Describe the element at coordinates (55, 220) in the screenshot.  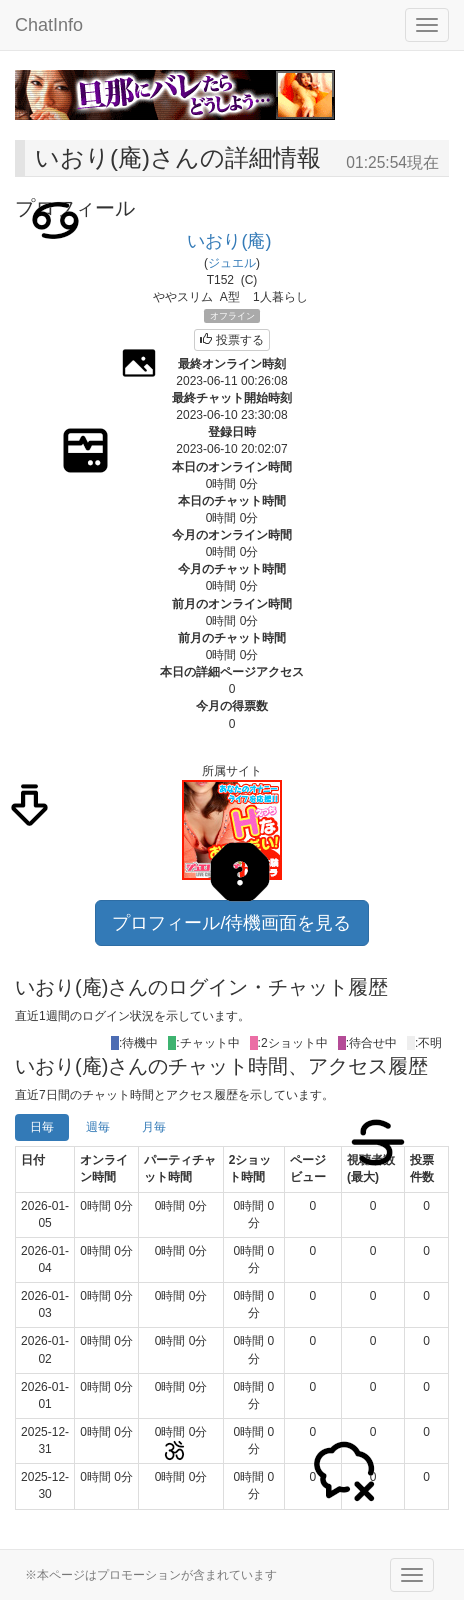
I see `indicates cancer zodiac sign` at that location.